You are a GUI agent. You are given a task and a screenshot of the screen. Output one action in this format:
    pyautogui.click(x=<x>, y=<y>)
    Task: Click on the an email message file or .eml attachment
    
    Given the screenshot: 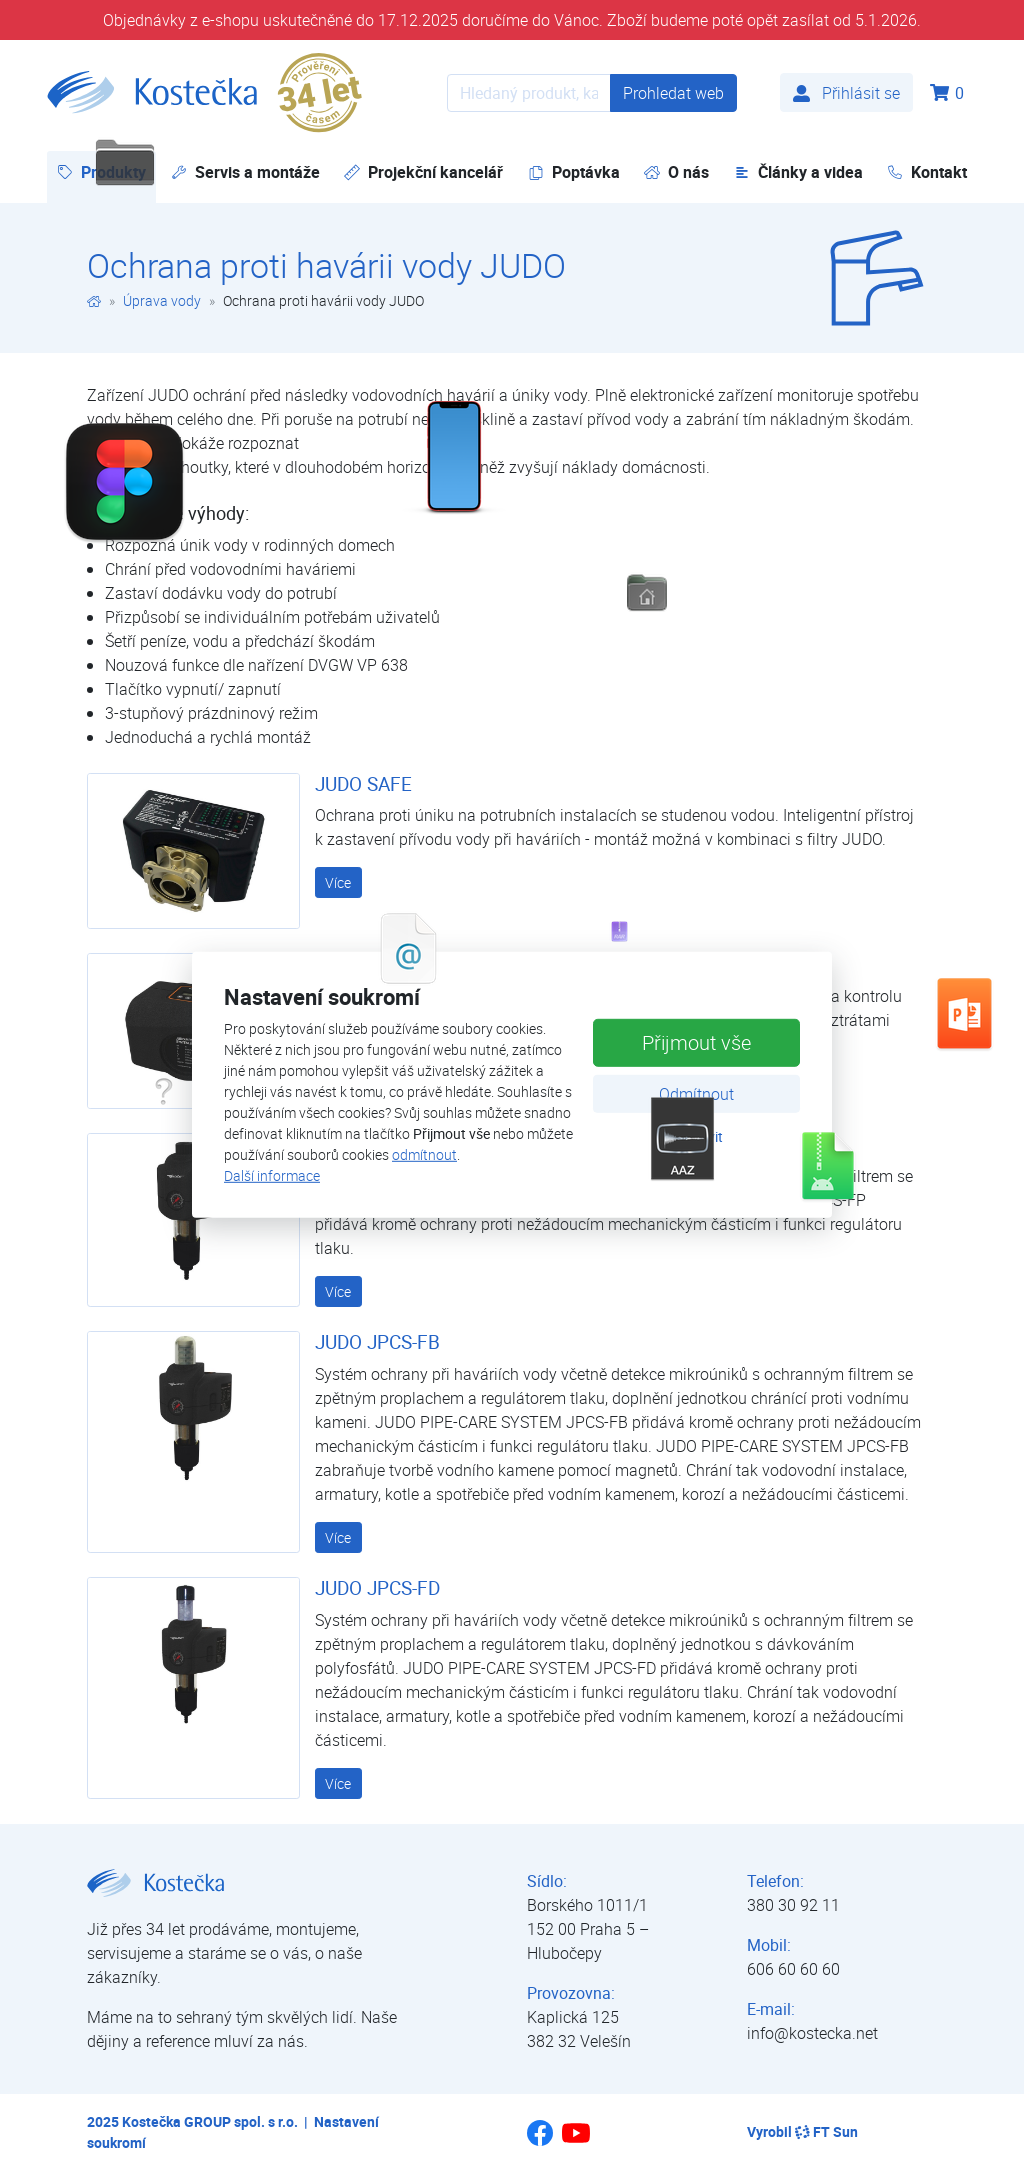 What is the action you would take?
    pyautogui.click(x=408, y=948)
    